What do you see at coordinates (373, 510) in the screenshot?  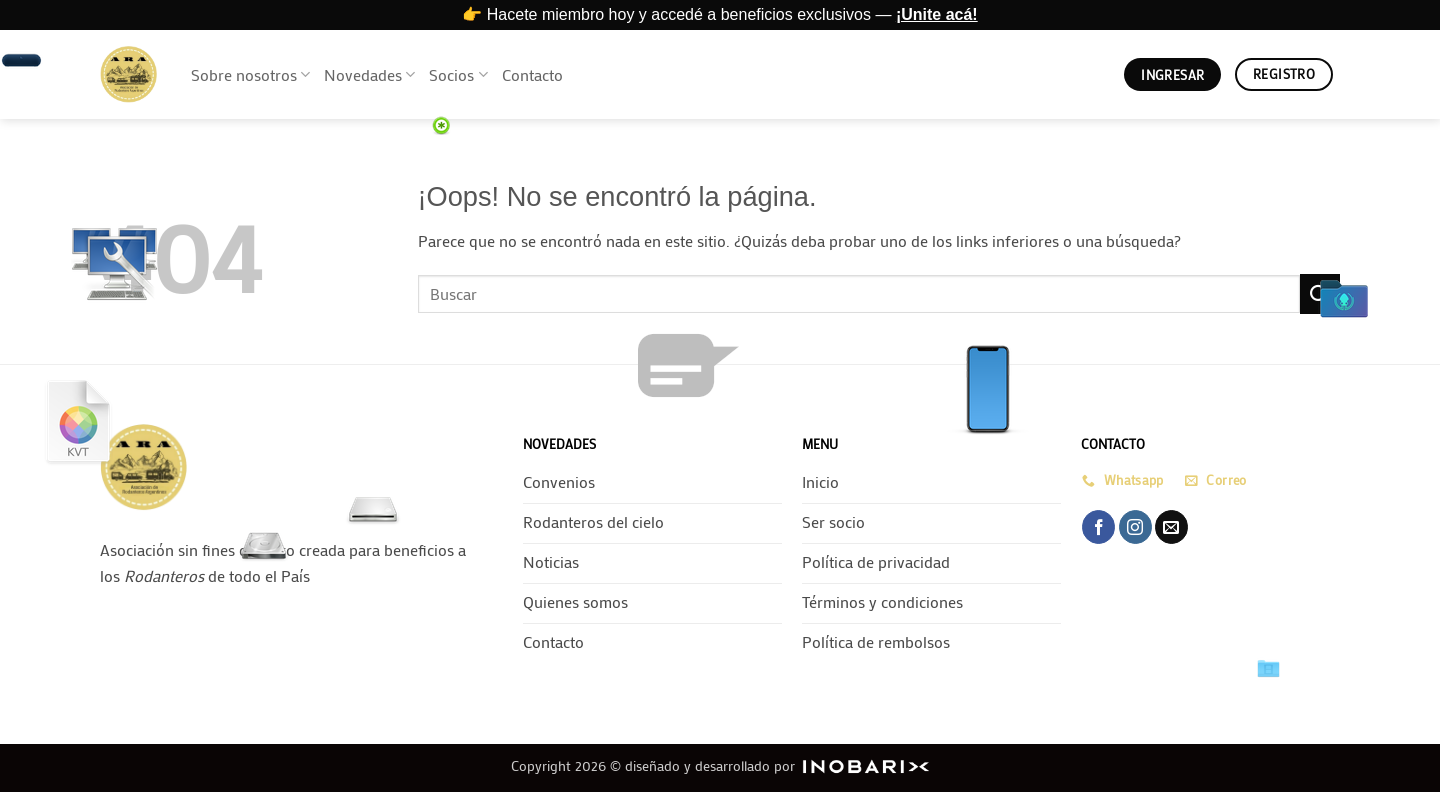 I see `access removable storage device` at bounding box center [373, 510].